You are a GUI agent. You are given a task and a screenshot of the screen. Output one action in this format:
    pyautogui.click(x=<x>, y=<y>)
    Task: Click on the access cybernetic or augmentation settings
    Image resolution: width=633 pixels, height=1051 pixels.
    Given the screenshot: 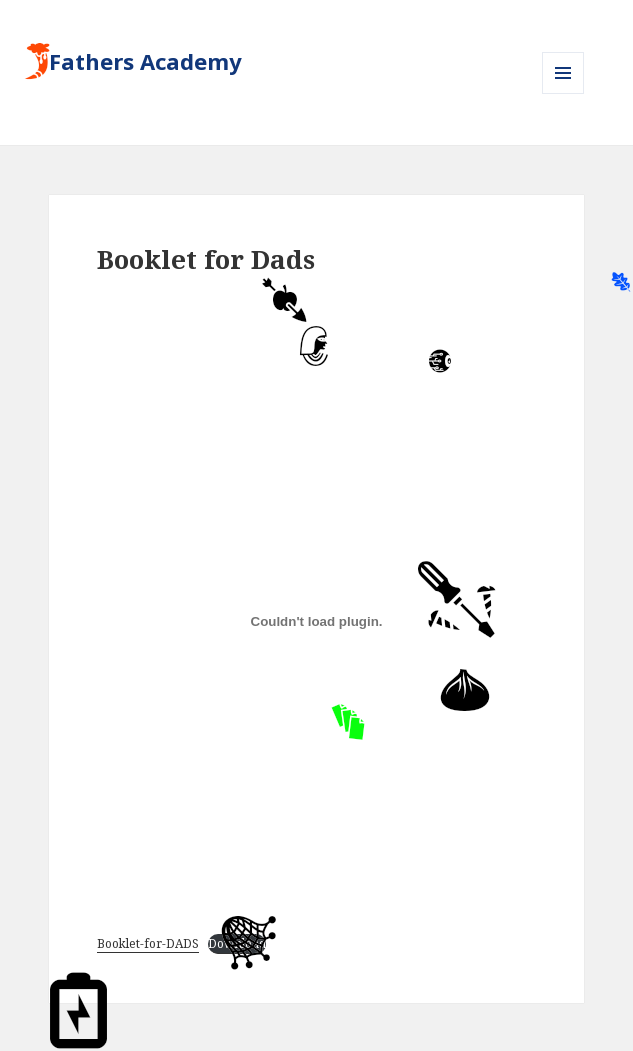 What is the action you would take?
    pyautogui.click(x=440, y=361)
    